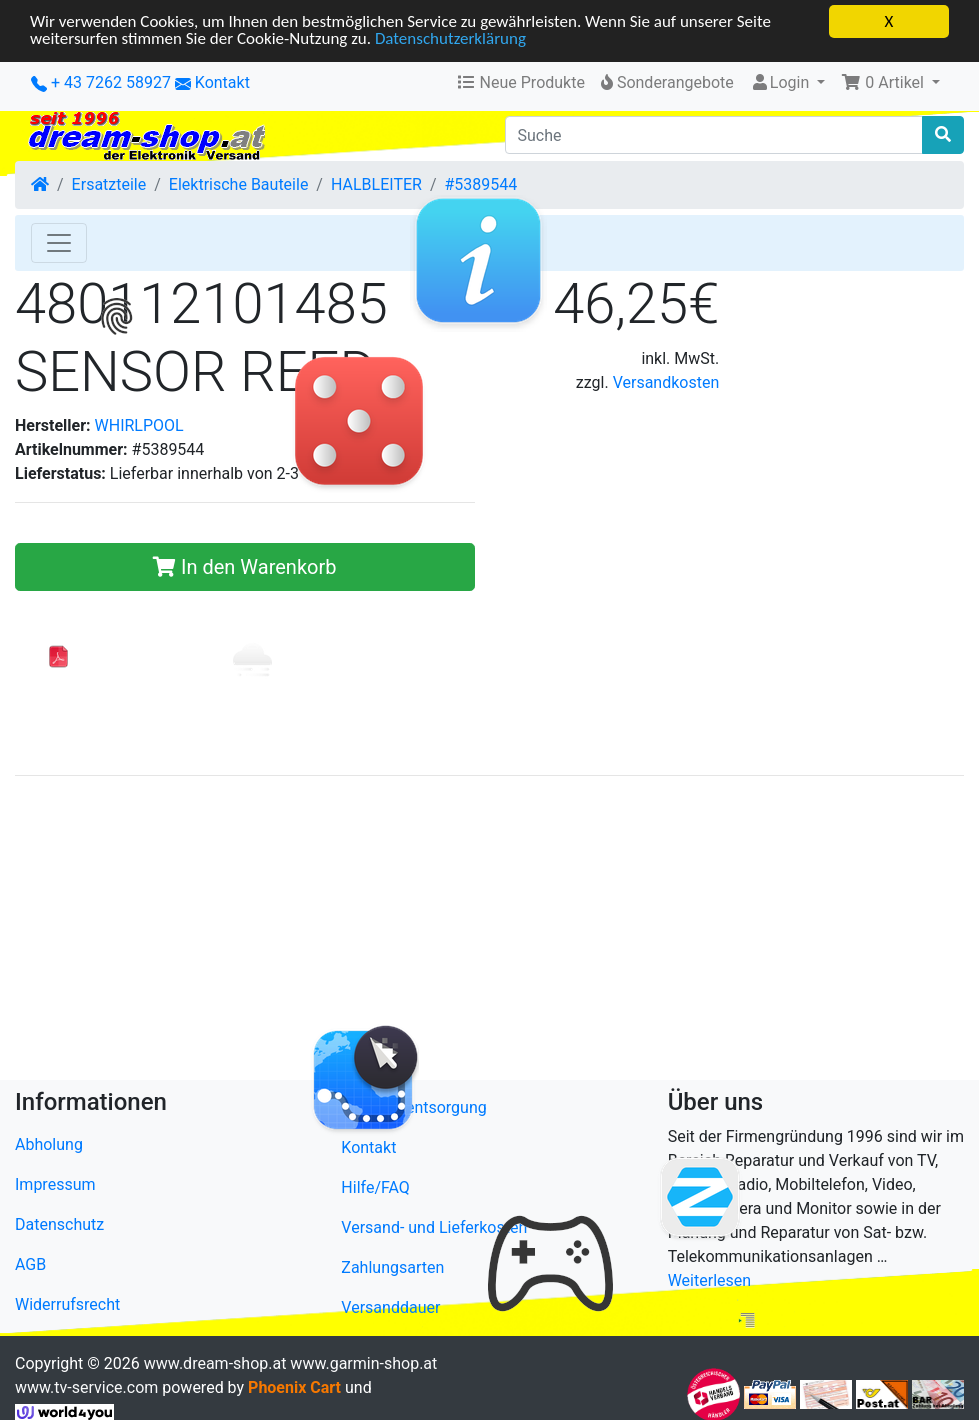  What do you see at coordinates (118, 317) in the screenshot?
I see `authenticate with biometric fingerprint` at bounding box center [118, 317].